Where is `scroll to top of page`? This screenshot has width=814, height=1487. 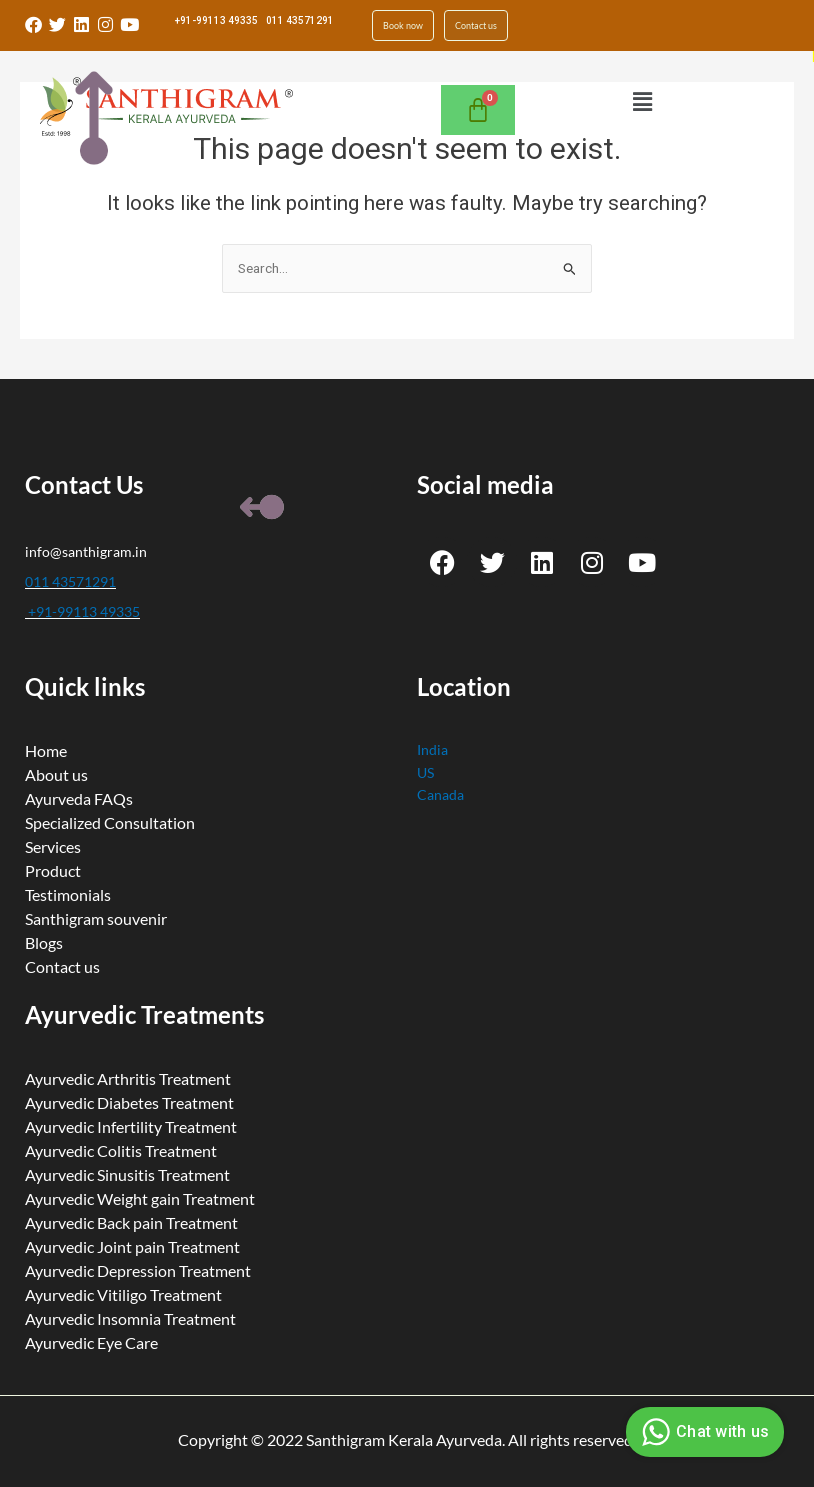 scroll to top of page is located at coordinates (94, 118).